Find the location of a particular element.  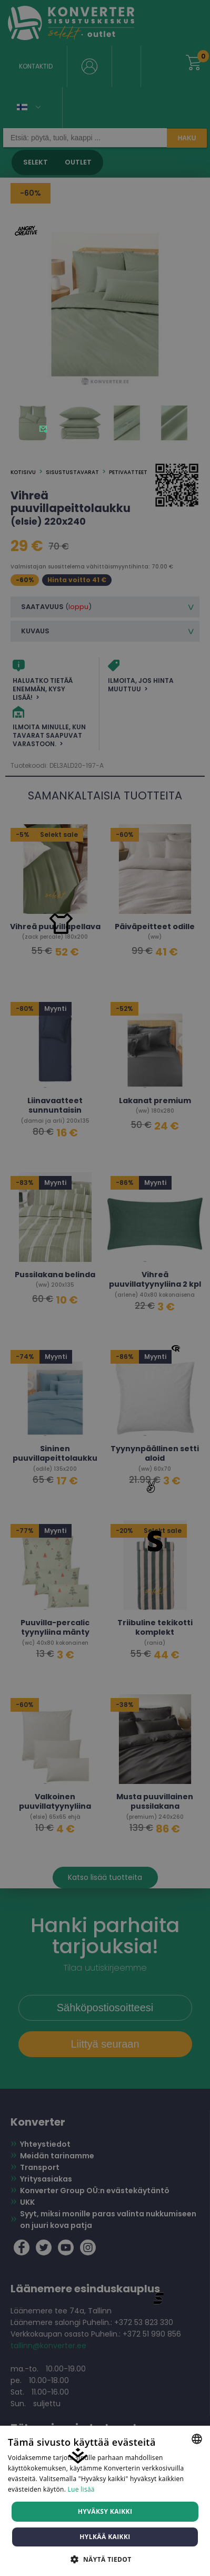

R programming language logo is located at coordinates (176, 1348).